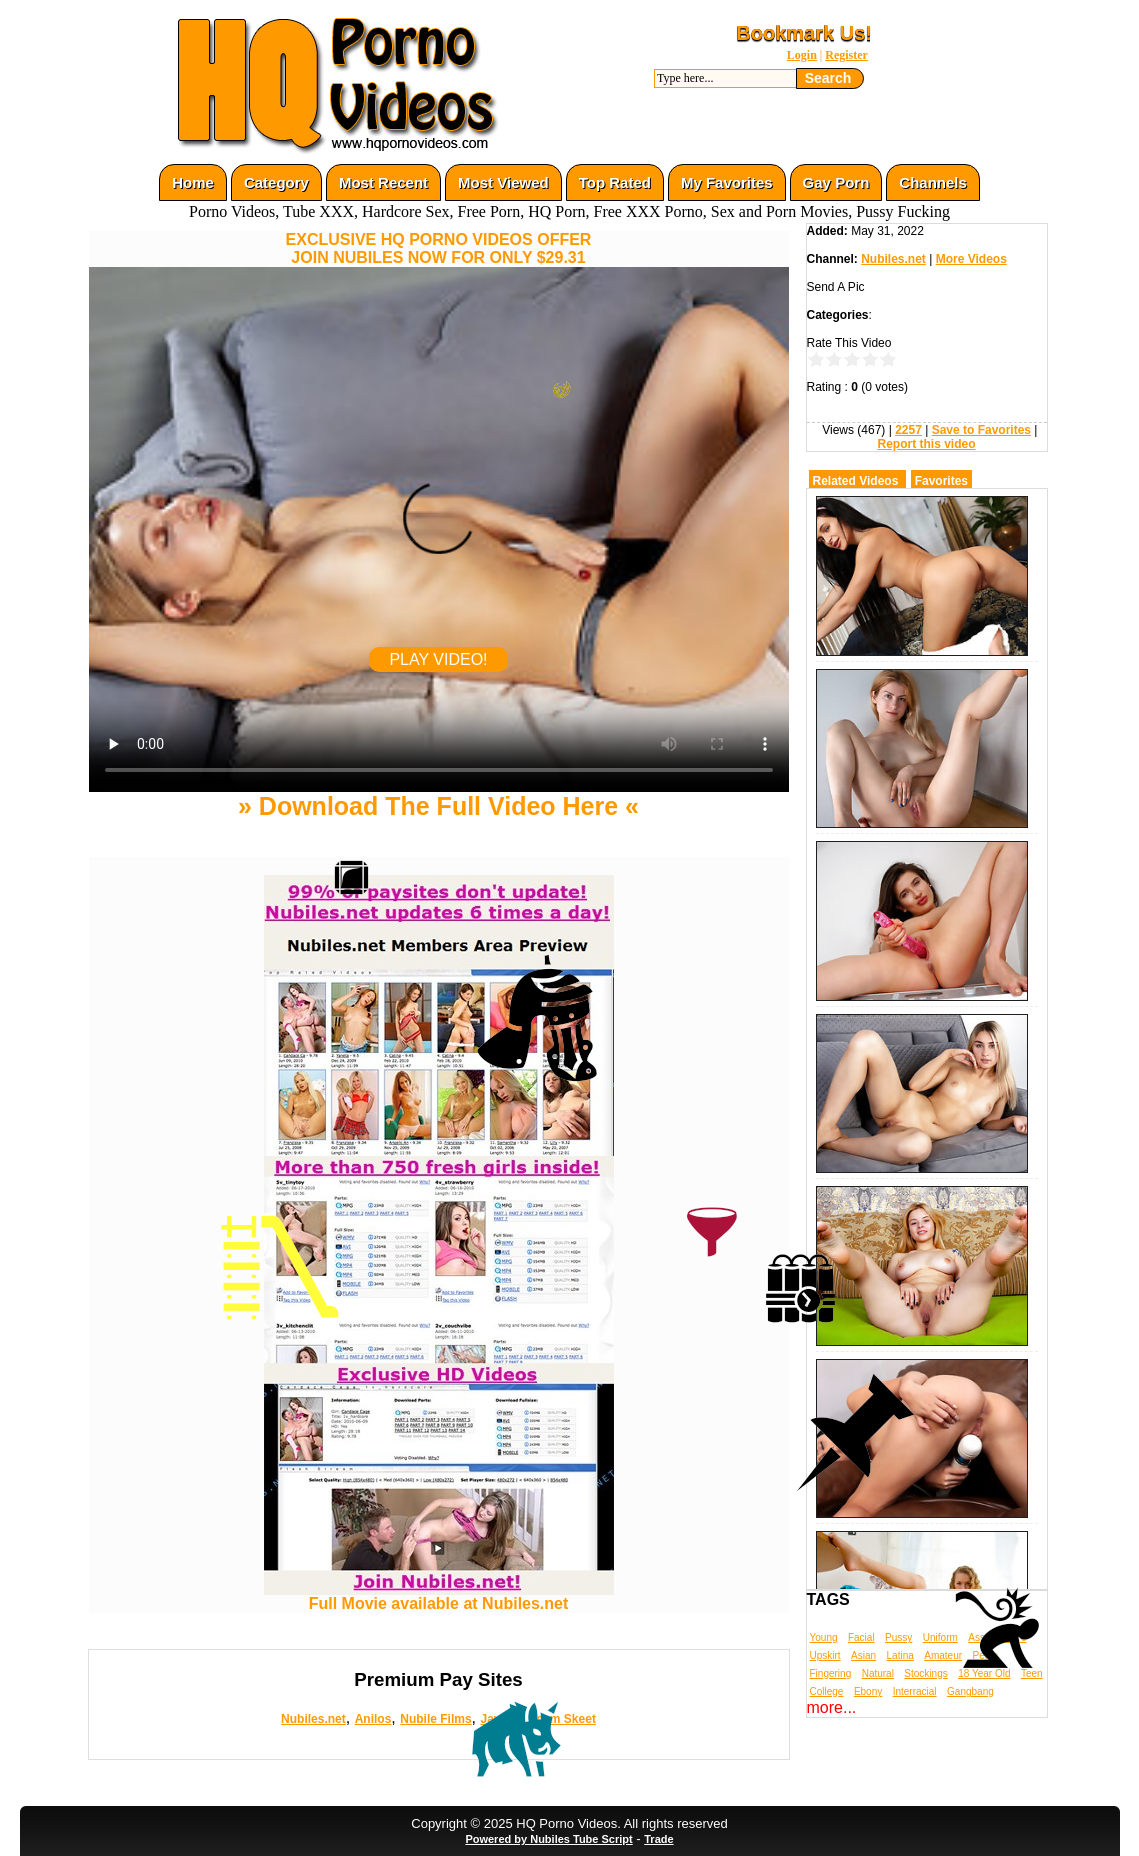 The width and height of the screenshot is (1139, 1856). Describe the element at coordinates (855, 1432) in the screenshot. I see `pin an item to keep it visible` at that location.